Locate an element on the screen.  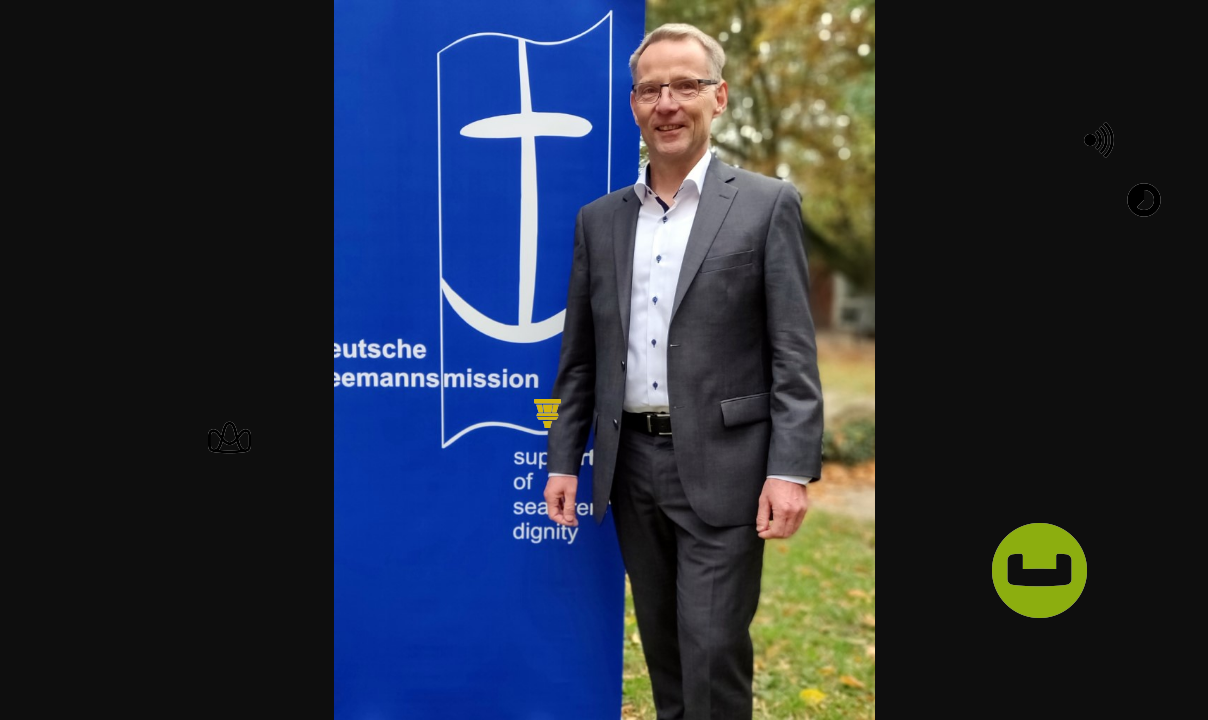
AppSignal logo is located at coordinates (229, 437).